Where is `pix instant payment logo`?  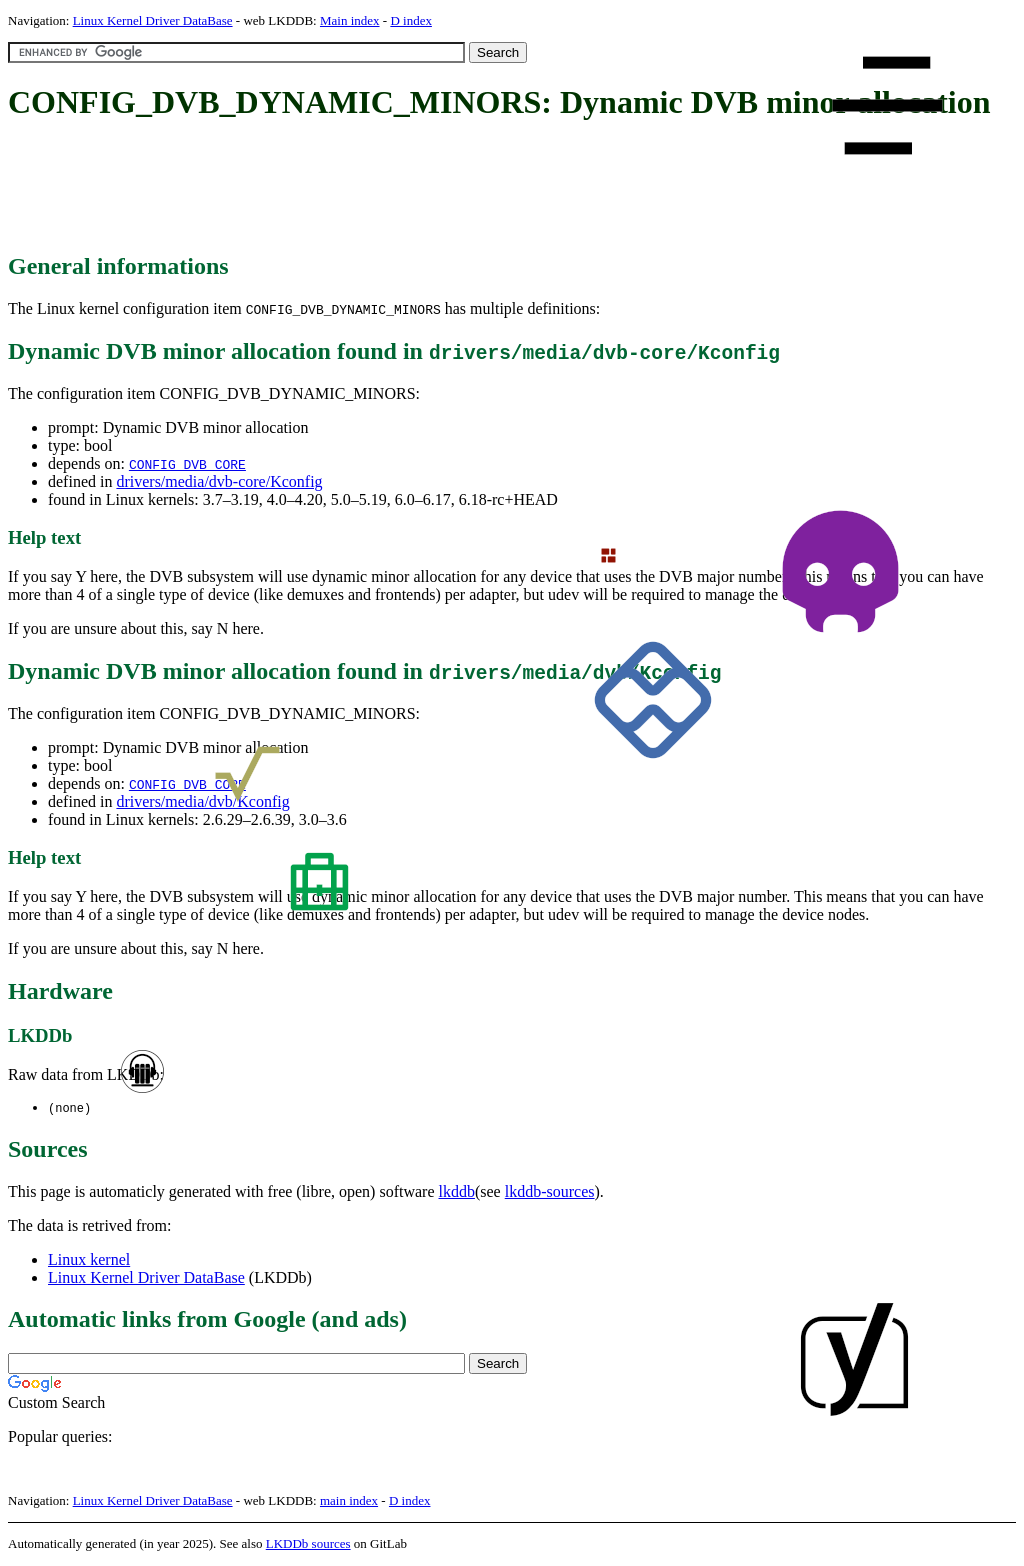
pix instant payment logo is located at coordinates (653, 700).